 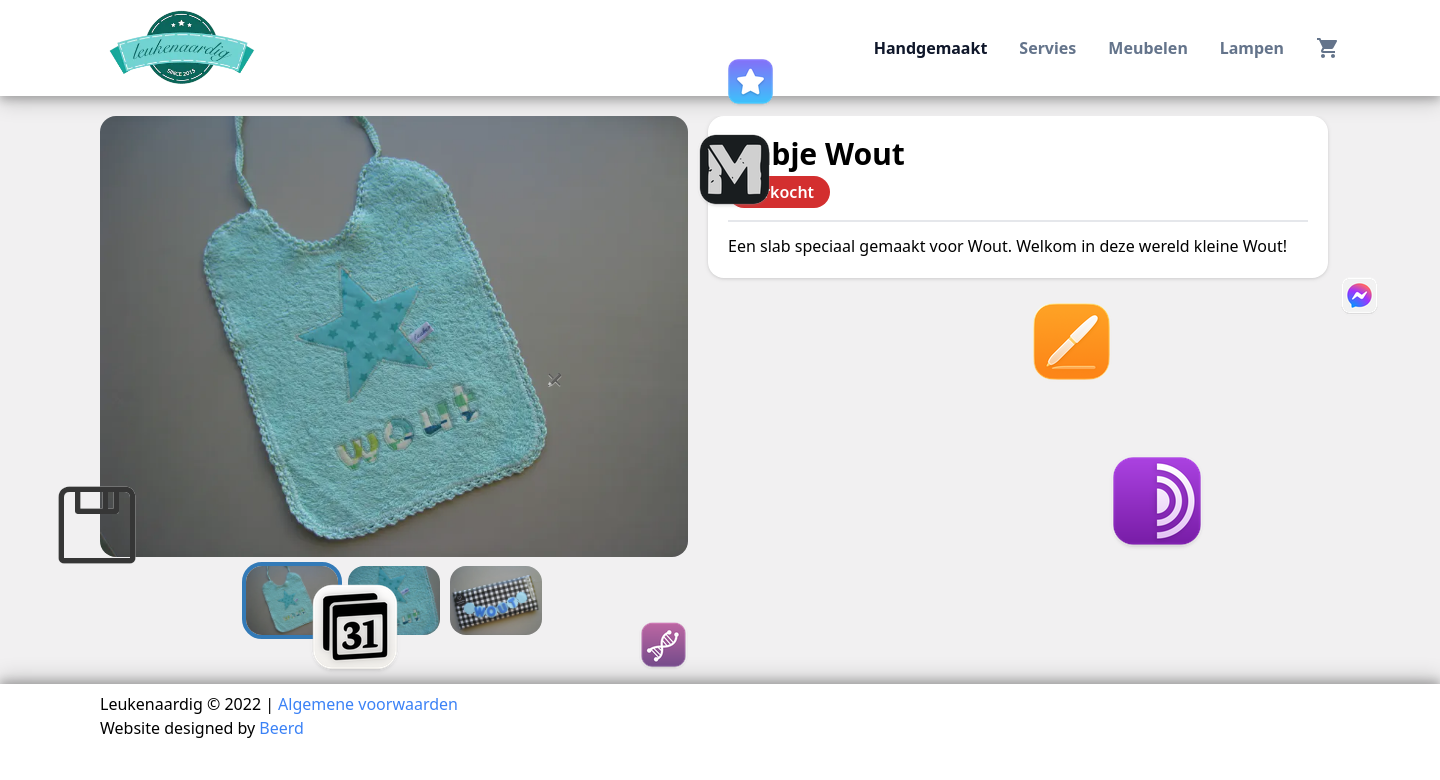 I want to click on open education and science apps category, so click(x=663, y=645).